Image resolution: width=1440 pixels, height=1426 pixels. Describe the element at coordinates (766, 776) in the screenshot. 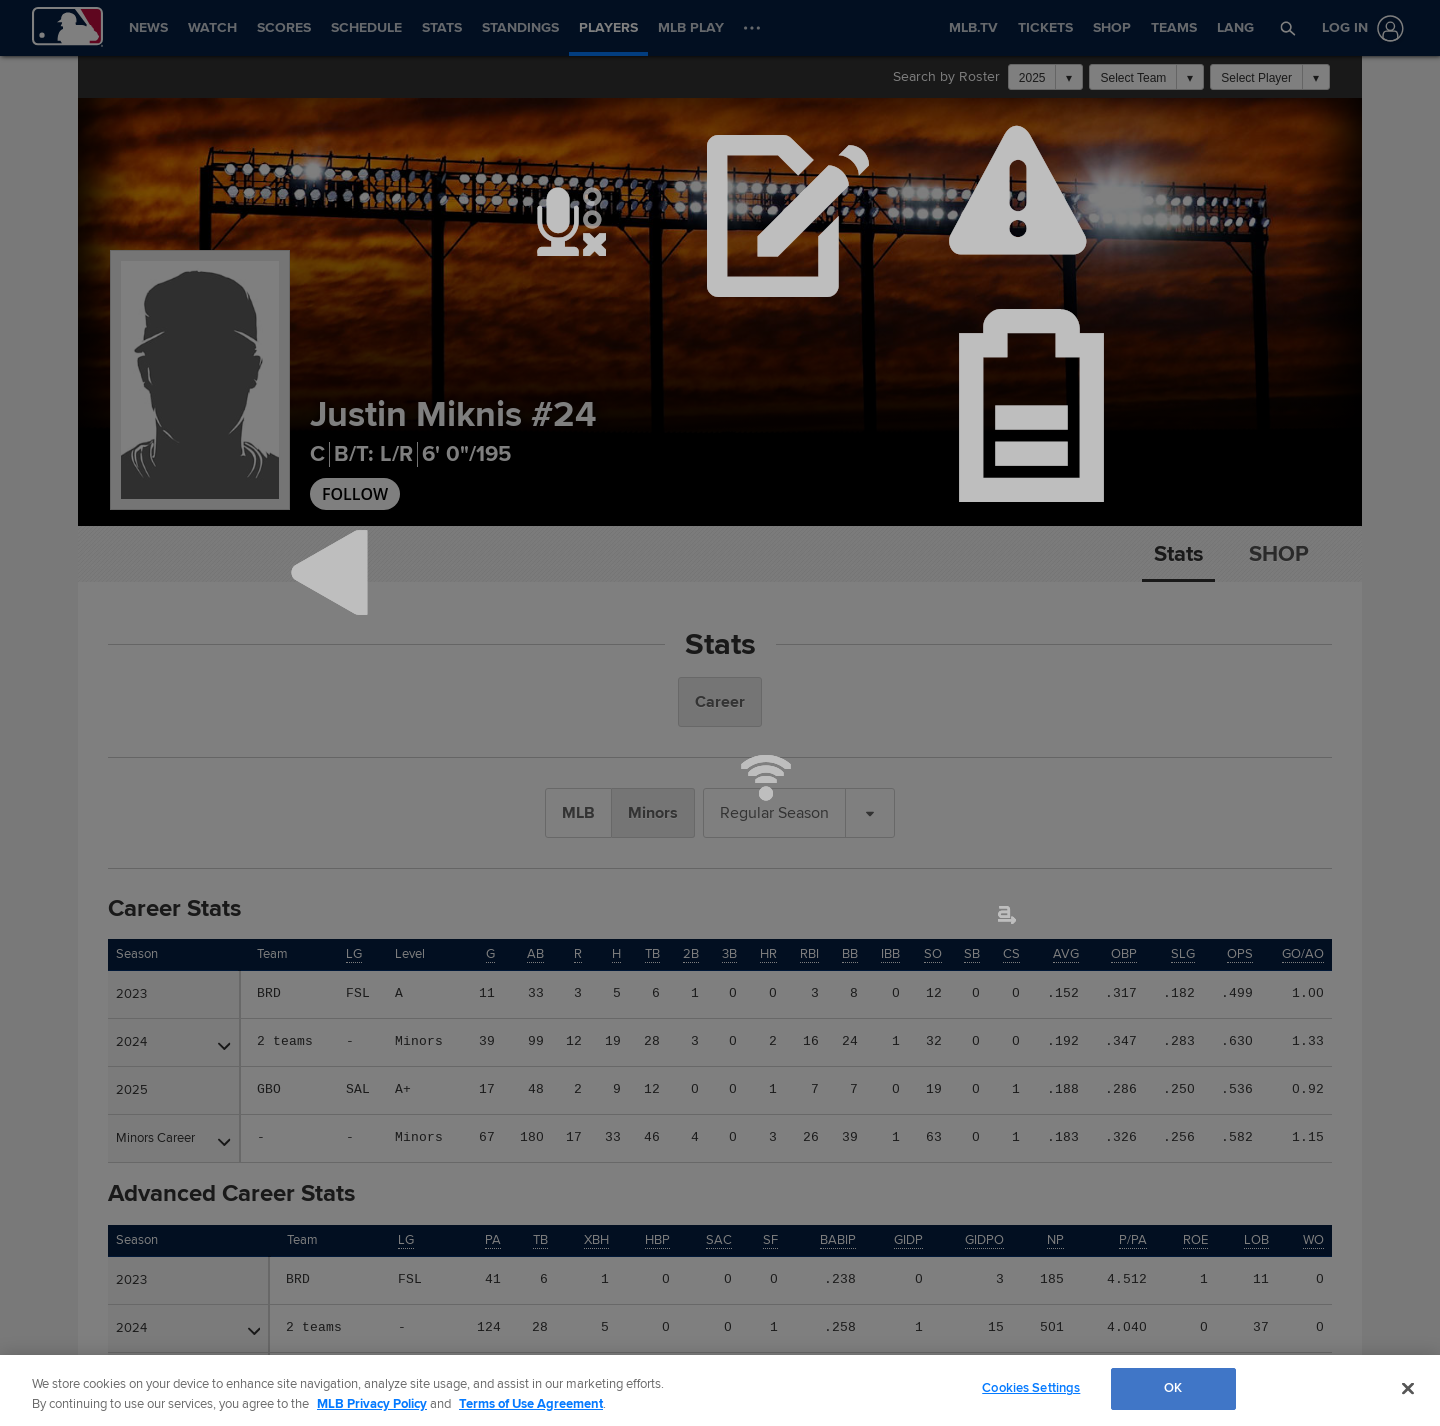

I see `indicates excellent wireless network signal strength` at that location.